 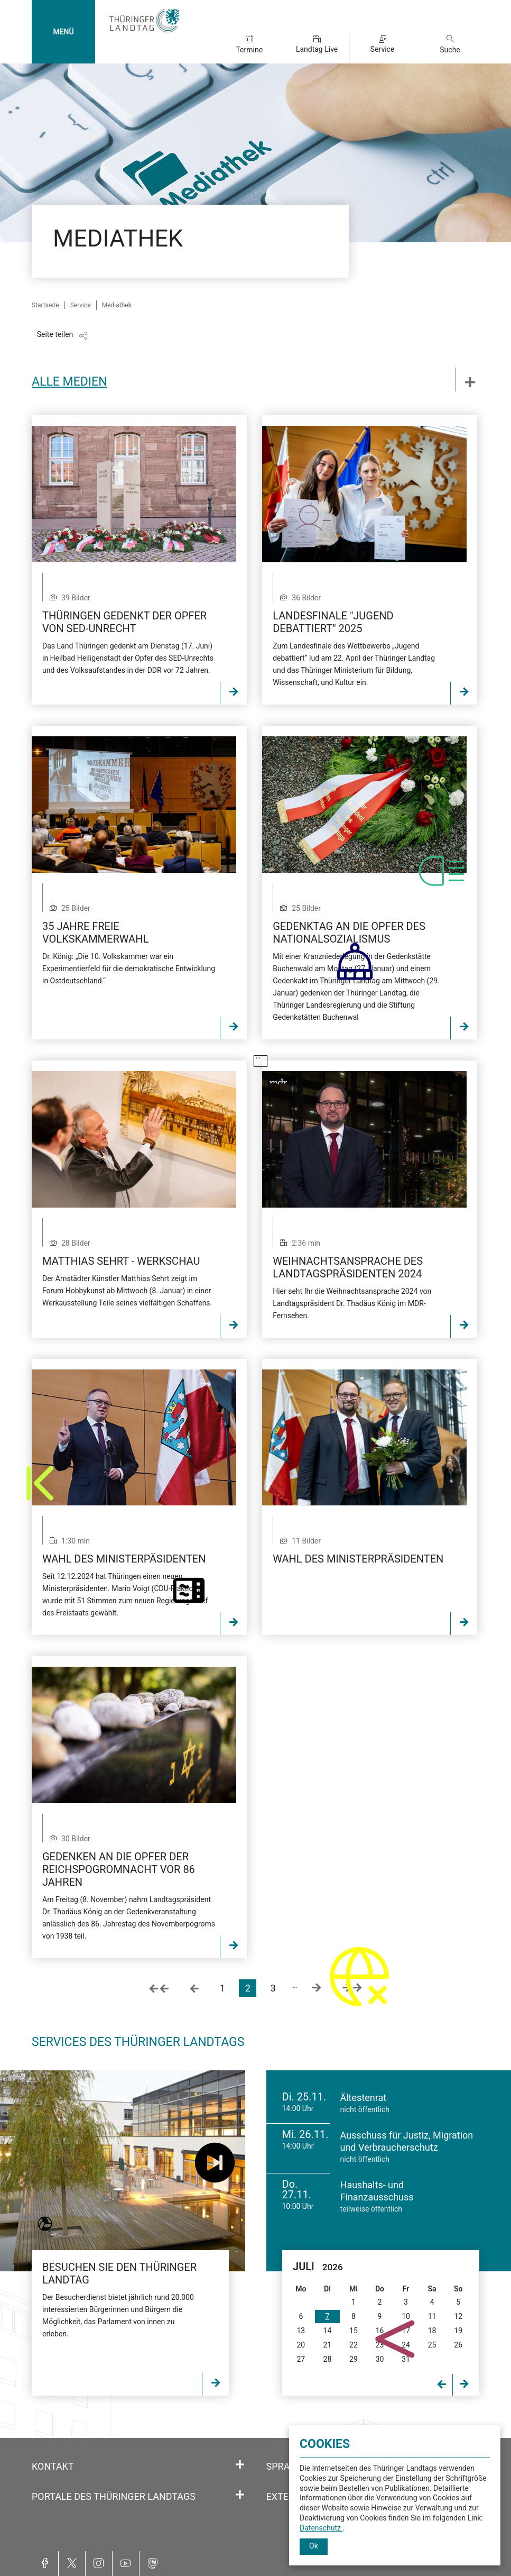 What do you see at coordinates (441, 871) in the screenshot?
I see `toggle vehicle headlights on/off` at bounding box center [441, 871].